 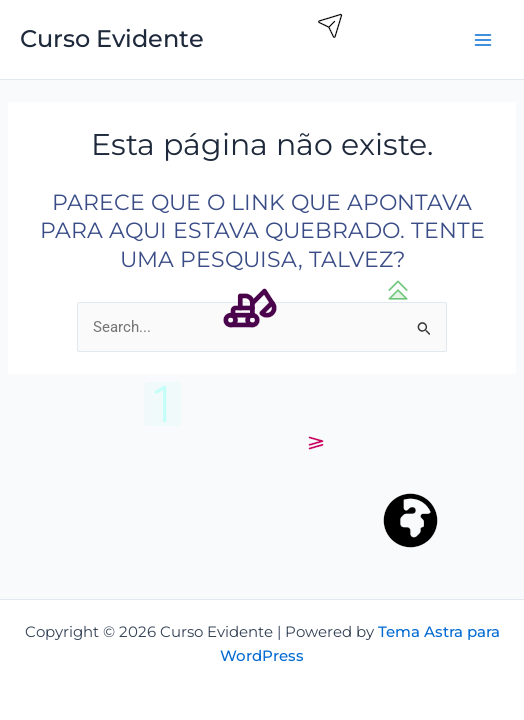 I want to click on view africa region settings, so click(x=410, y=520).